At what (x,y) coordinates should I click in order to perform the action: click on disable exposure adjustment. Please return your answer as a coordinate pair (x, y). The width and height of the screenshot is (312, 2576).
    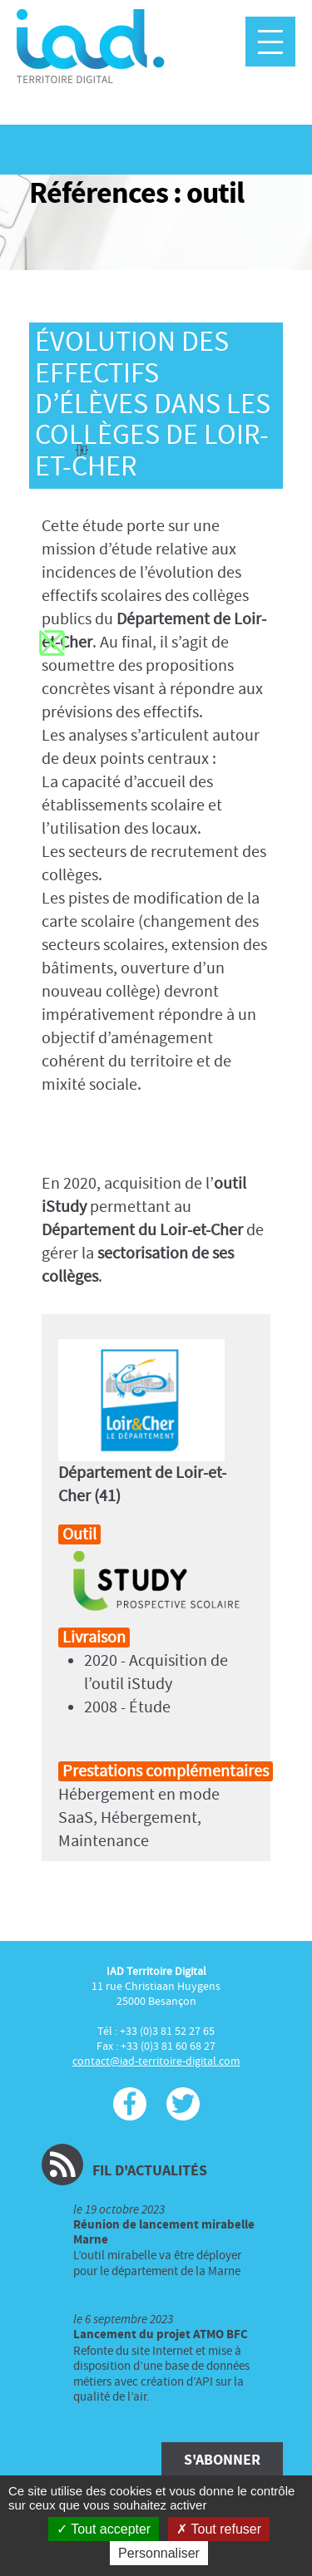
    Looking at the image, I should click on (52, 643).